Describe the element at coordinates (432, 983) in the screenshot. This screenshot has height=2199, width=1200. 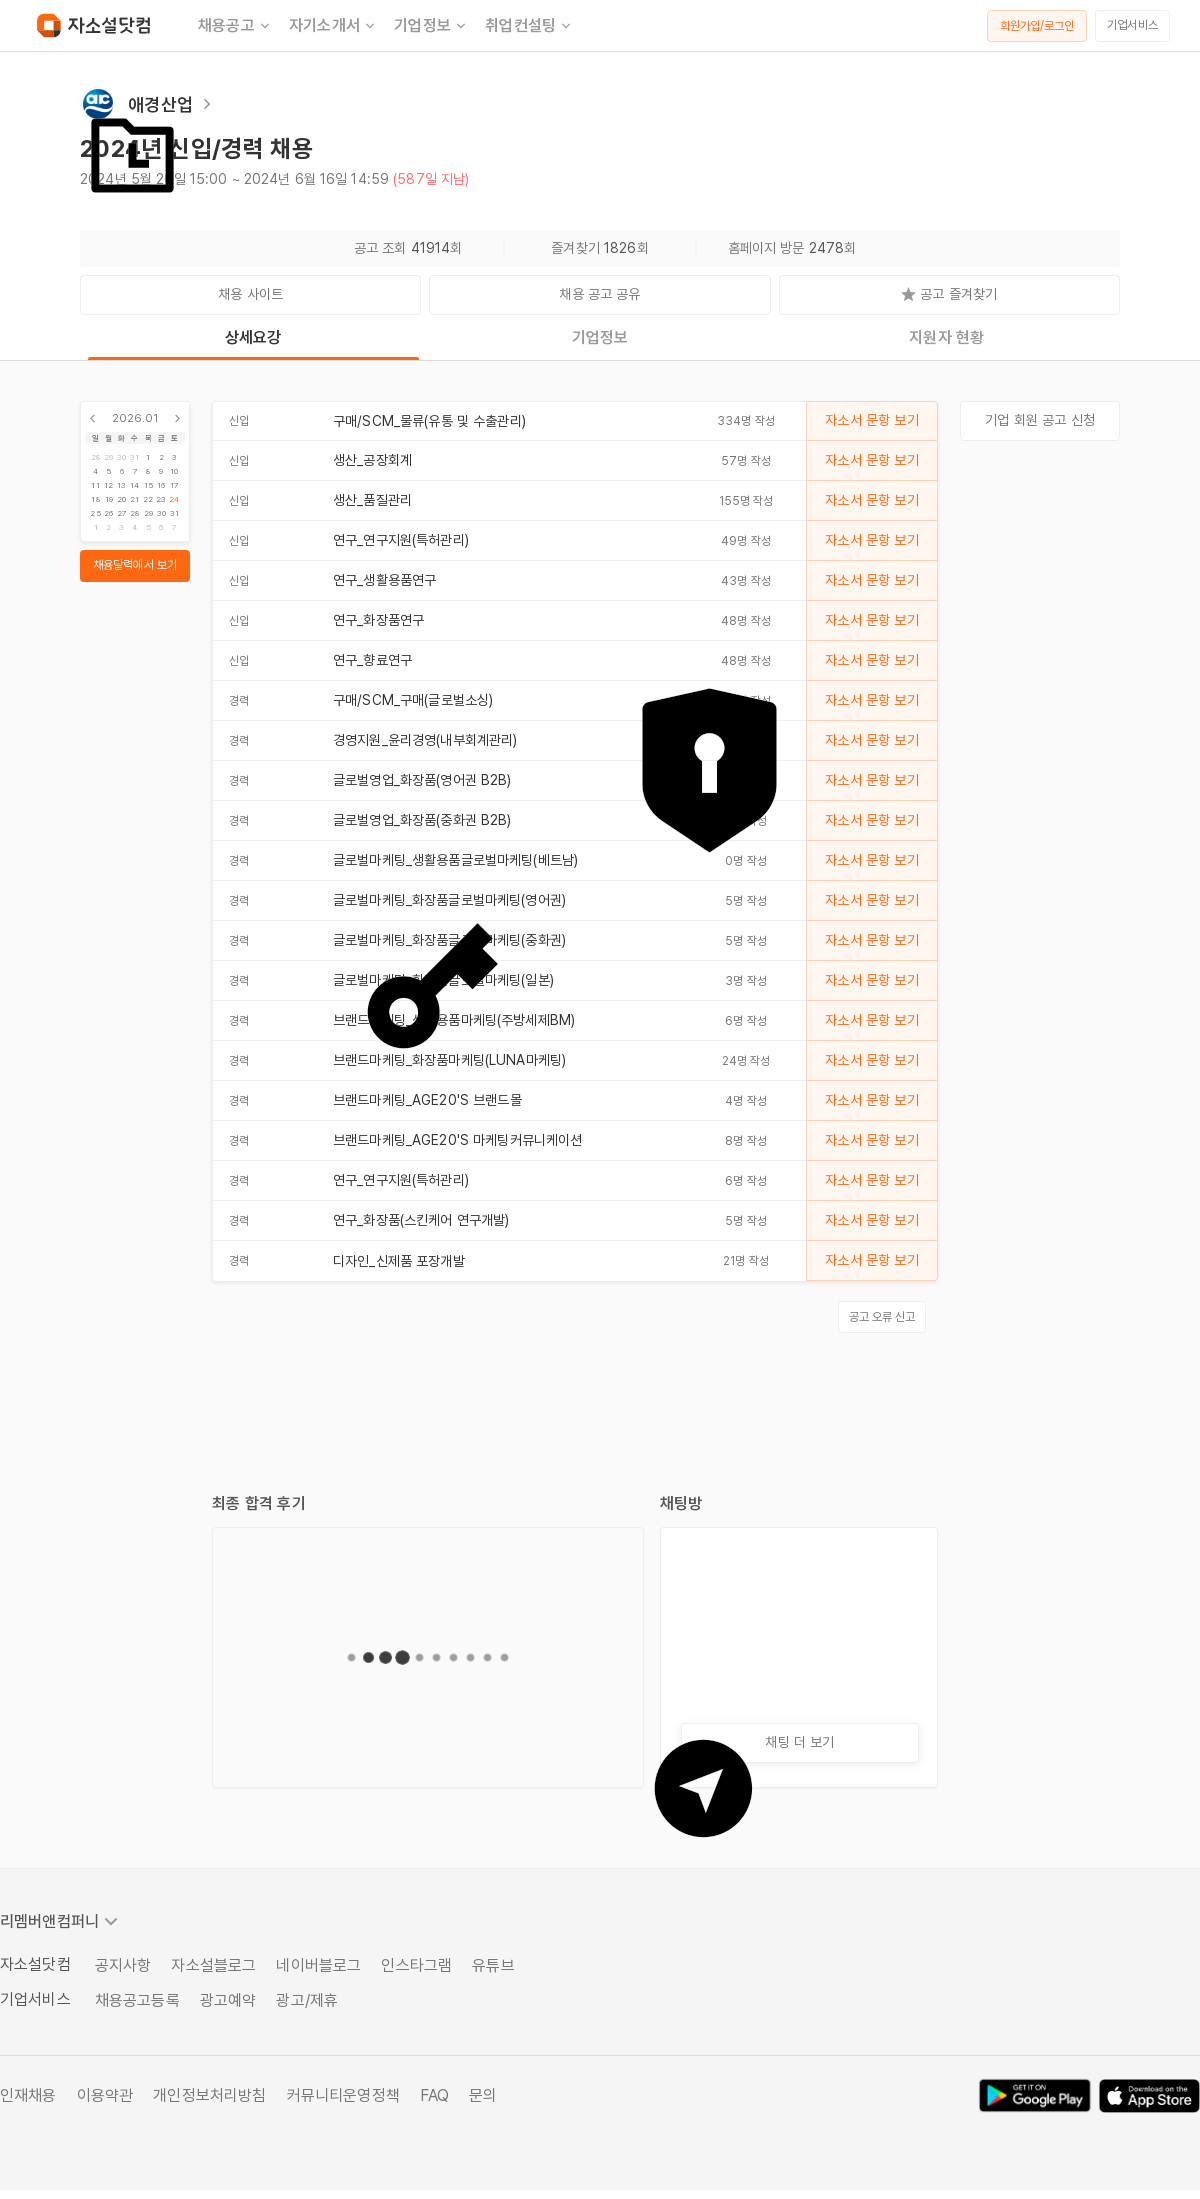
I see `access password or security settings` at that location.